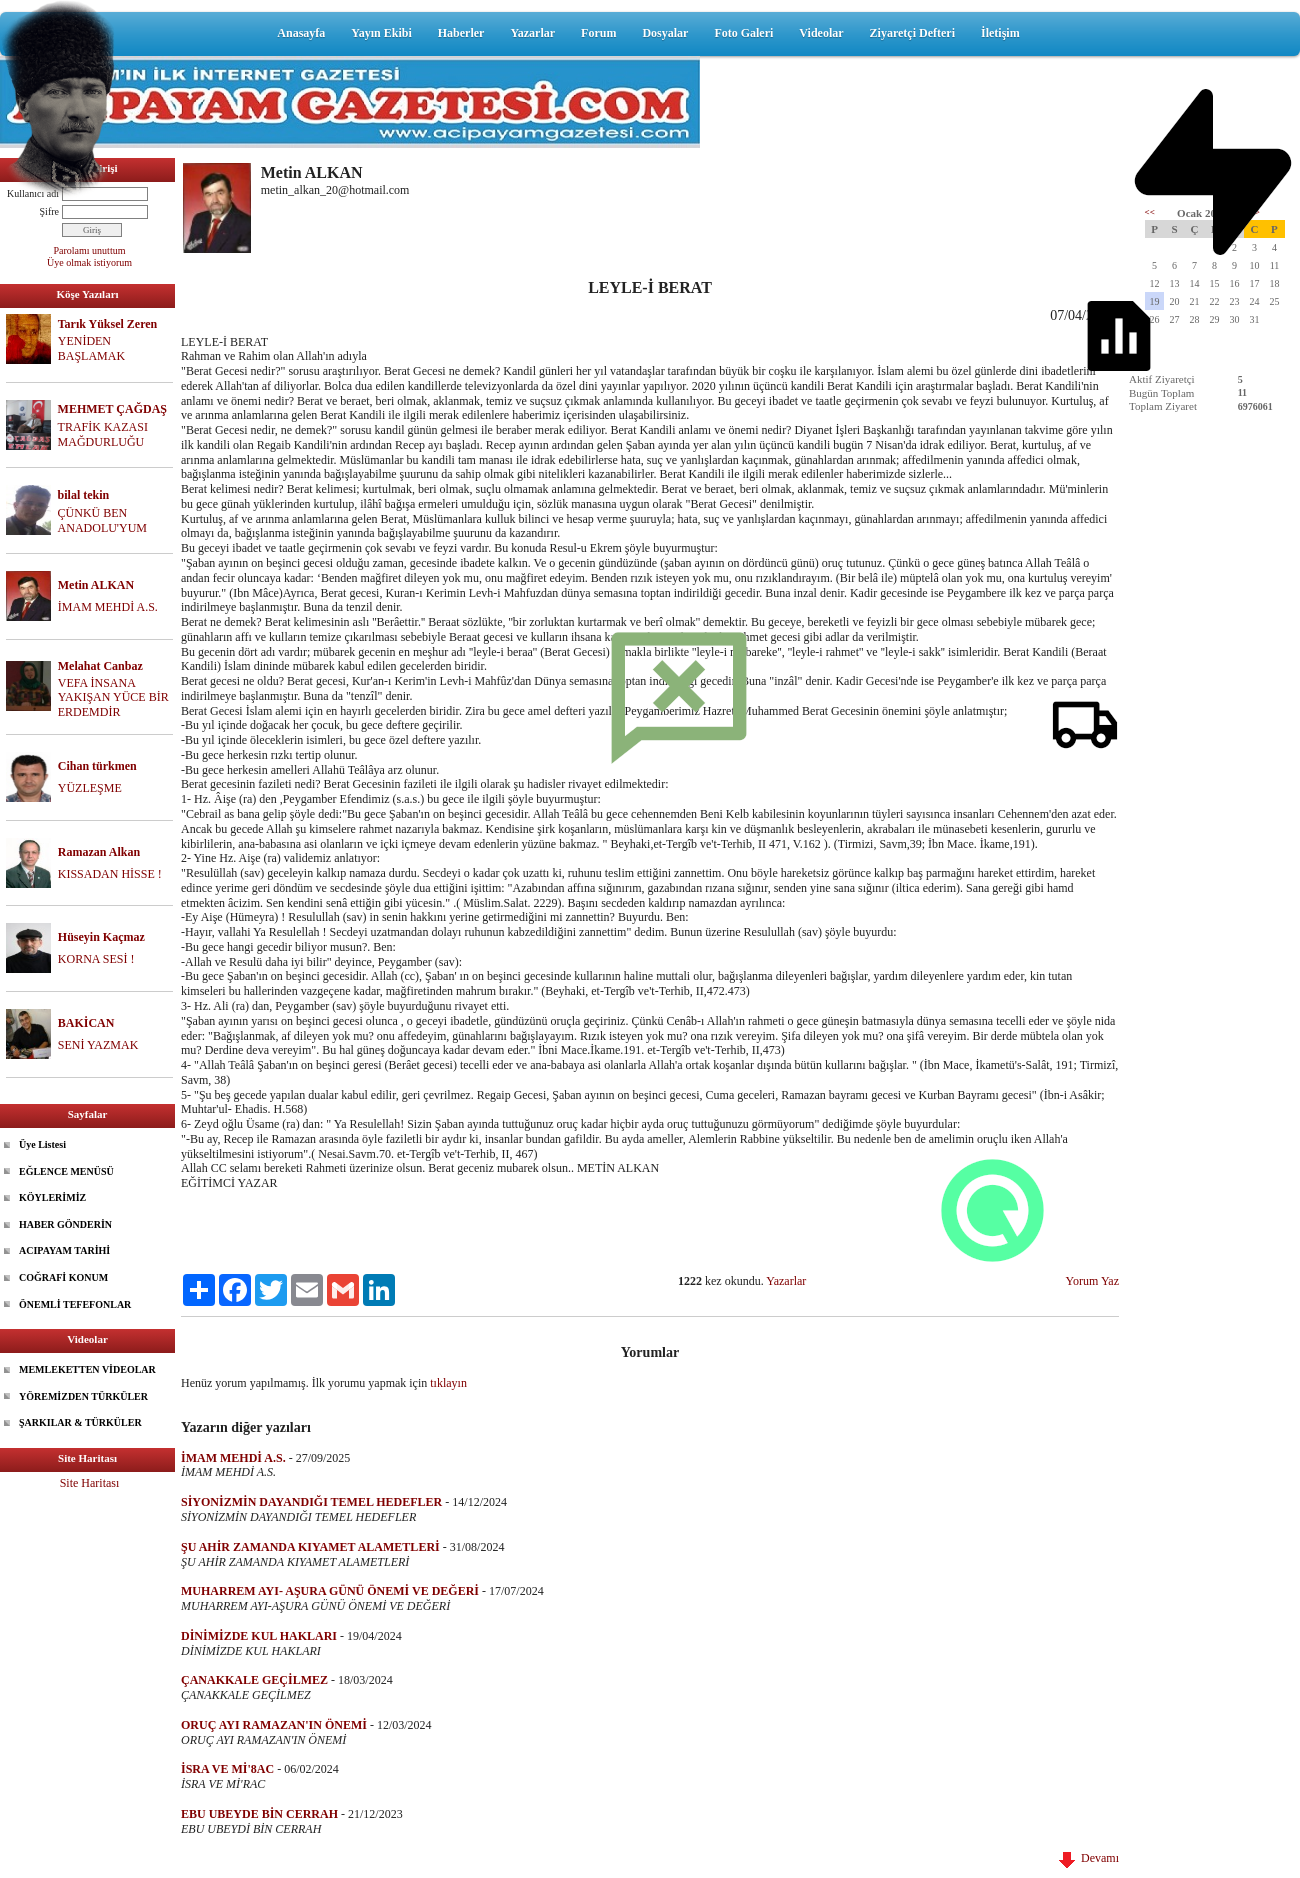 The image size is (1300, 1878). I want to click on view document with chart data, so click(1119, 336).